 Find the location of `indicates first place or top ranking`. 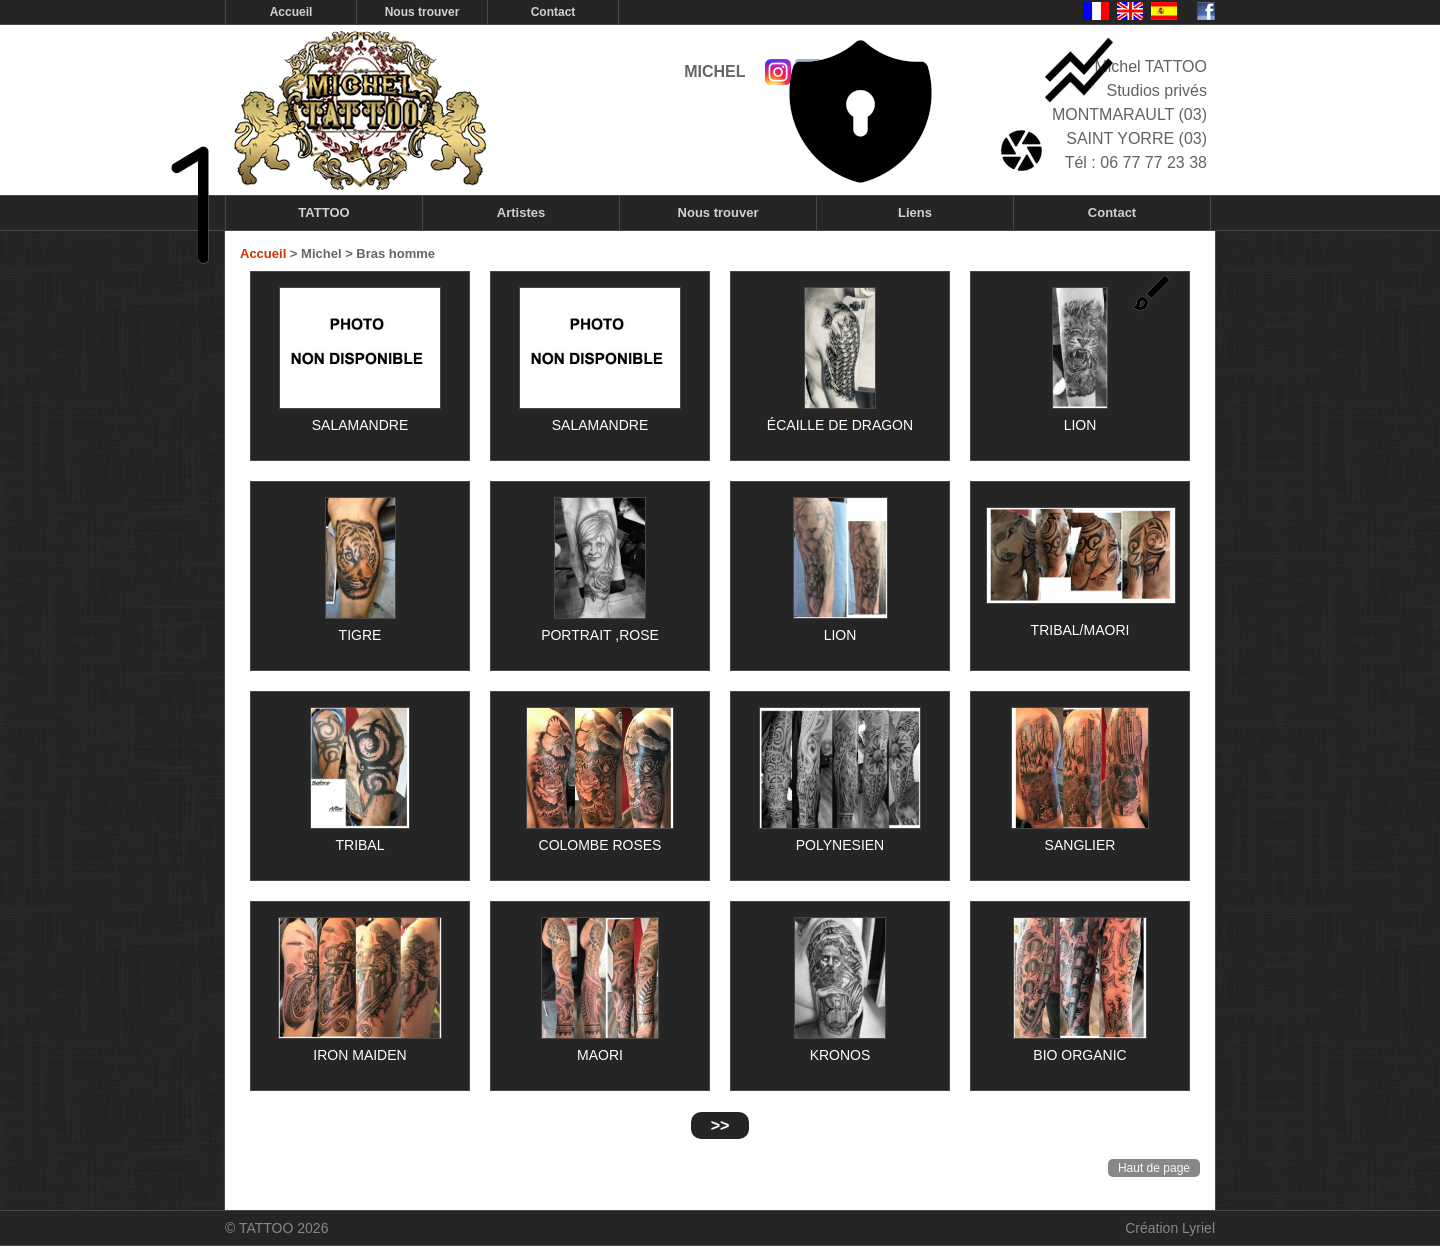

indicates first place or top ranking is located at coordinates (198, 205).